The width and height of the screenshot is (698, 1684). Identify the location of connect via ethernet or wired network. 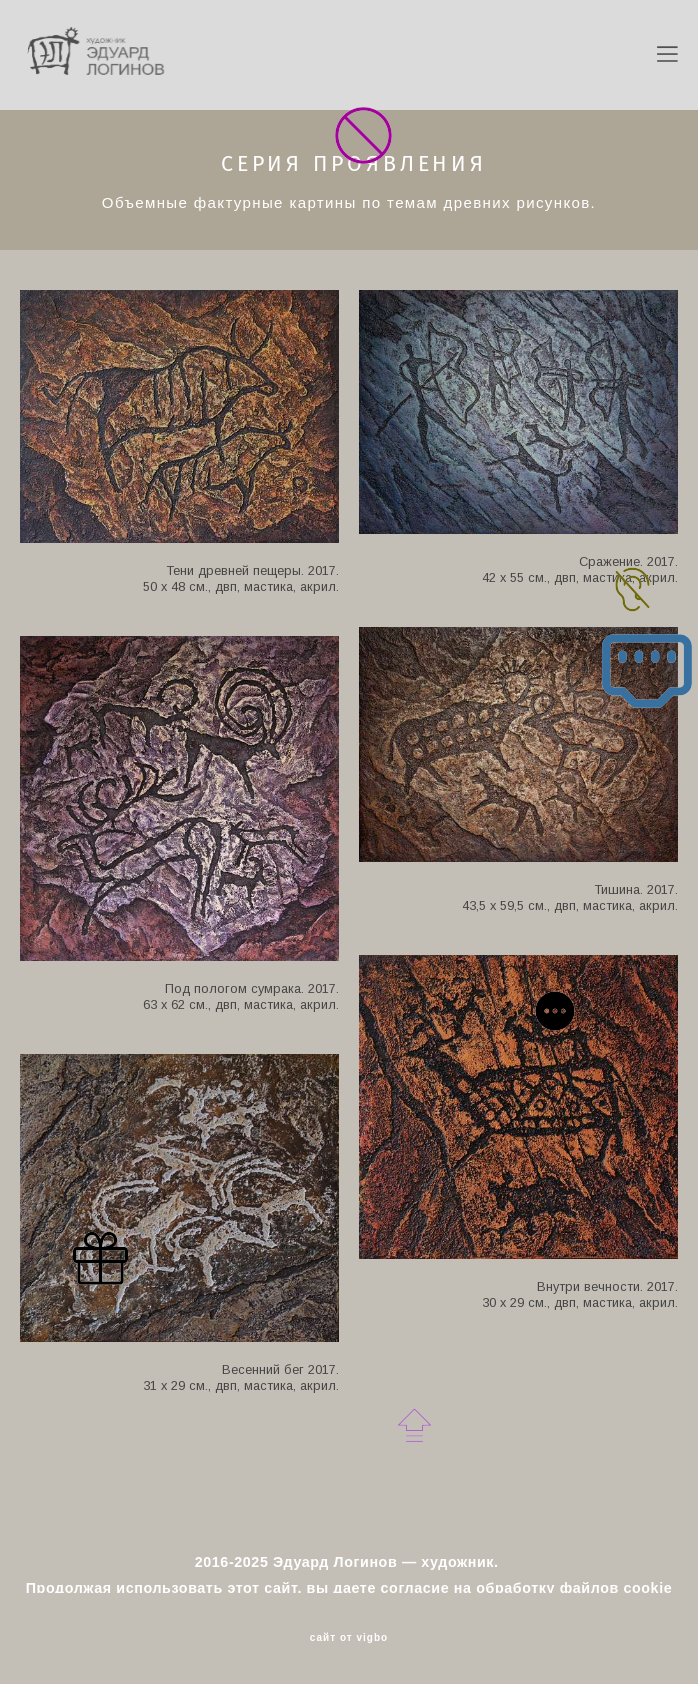
(647, 671).